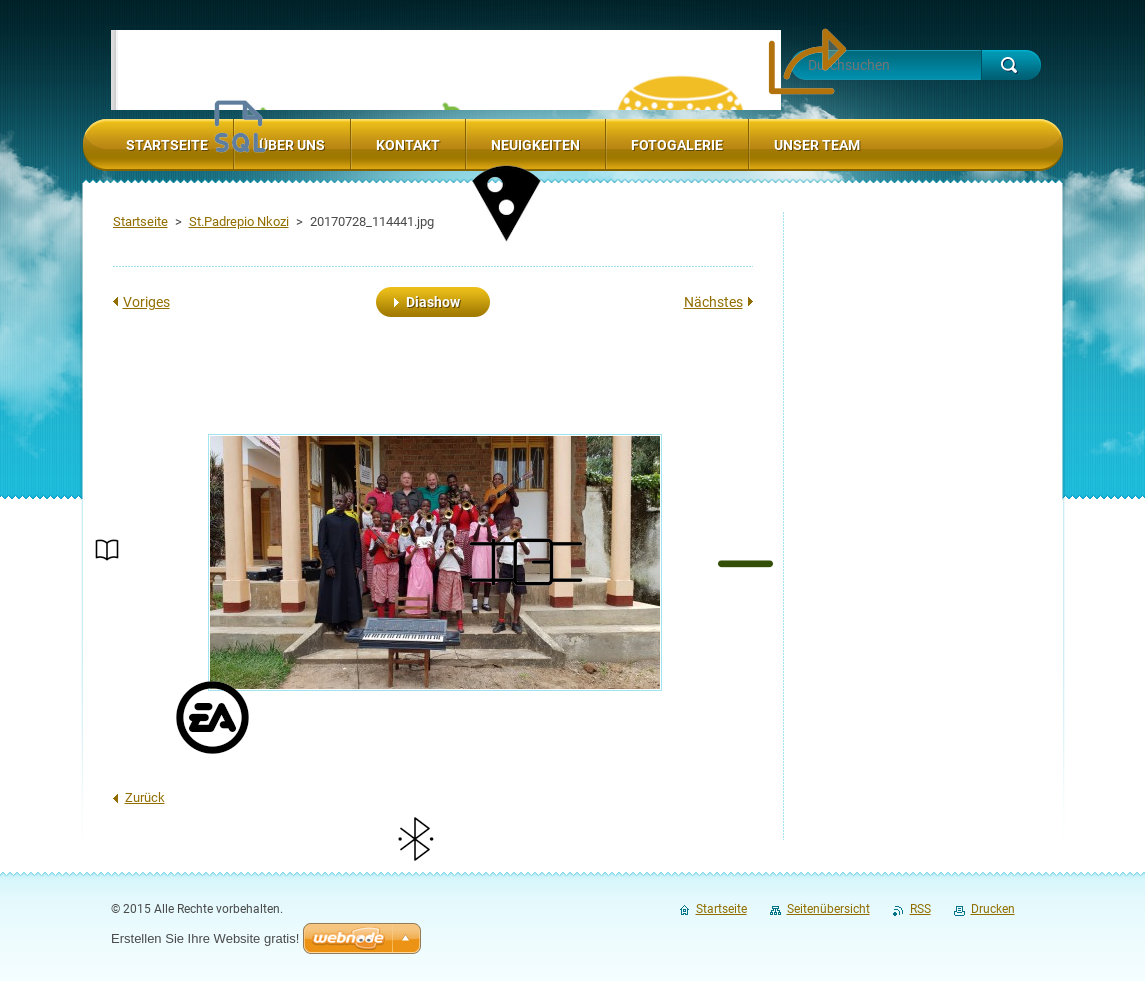 This screenshot has width=1145, height=981. I want to click on open reading mode or e-reader, so click(107, 550).